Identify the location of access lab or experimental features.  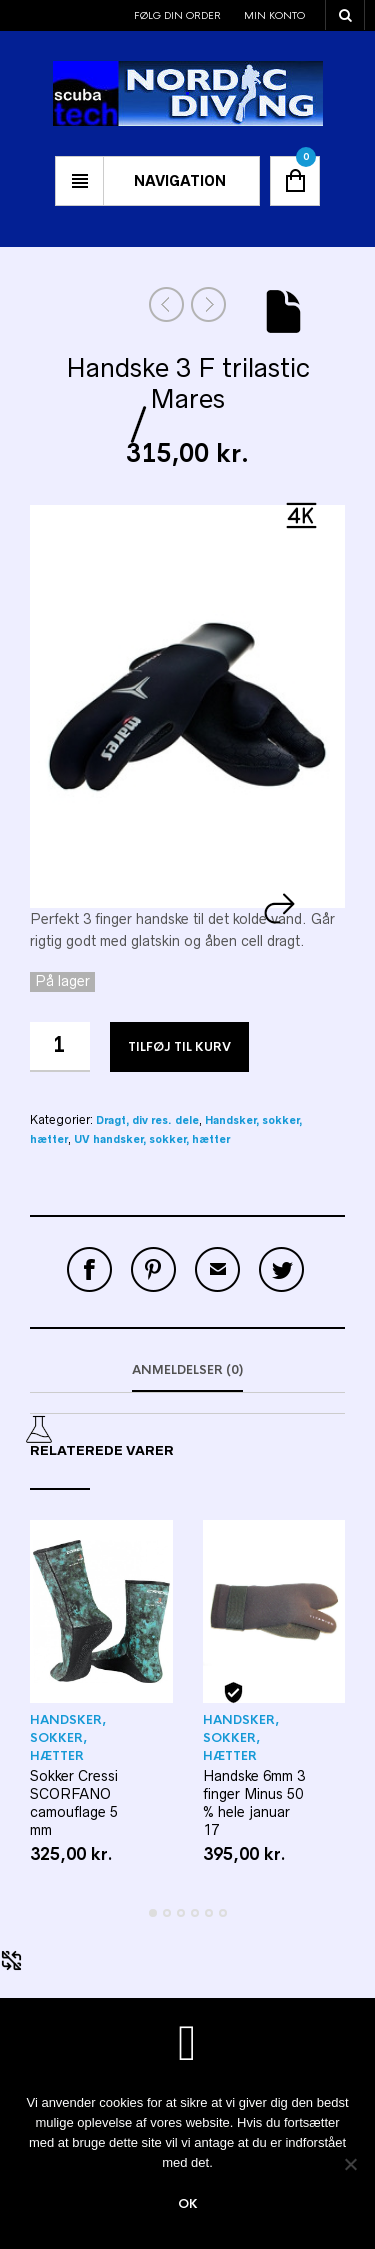
(39, 1430).